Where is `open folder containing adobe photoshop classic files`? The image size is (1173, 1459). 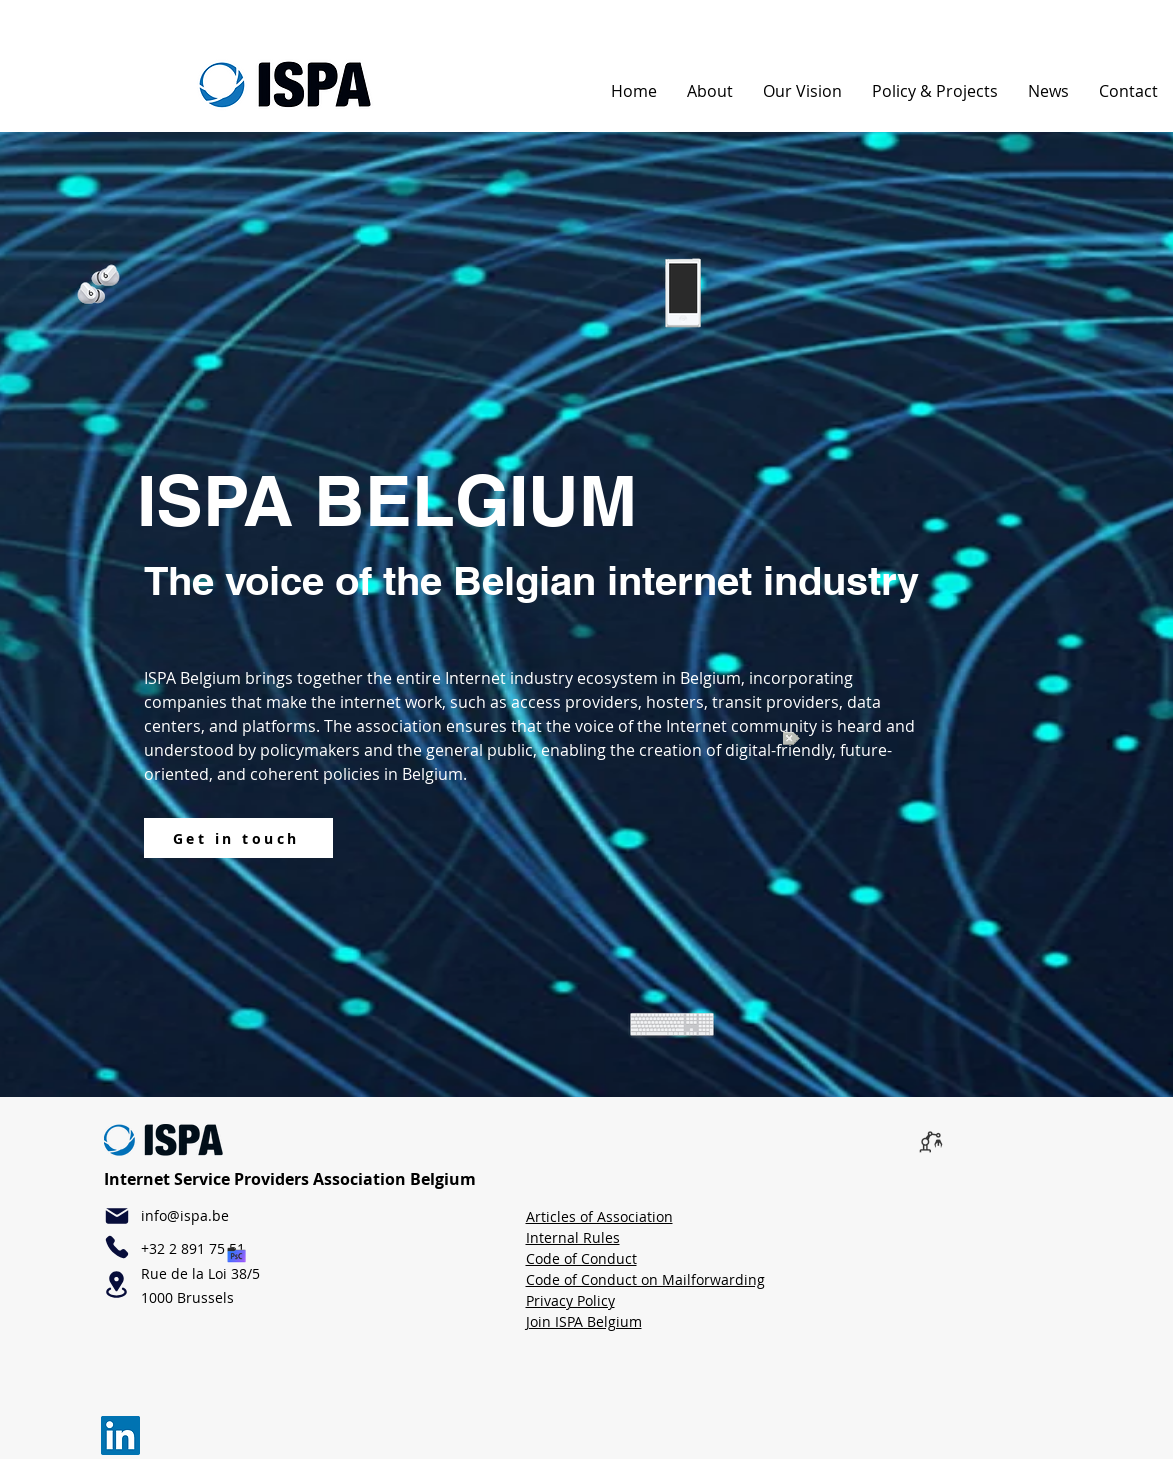 open folder containing adobe photoshop classic files is located at coordinates (236, 1255).